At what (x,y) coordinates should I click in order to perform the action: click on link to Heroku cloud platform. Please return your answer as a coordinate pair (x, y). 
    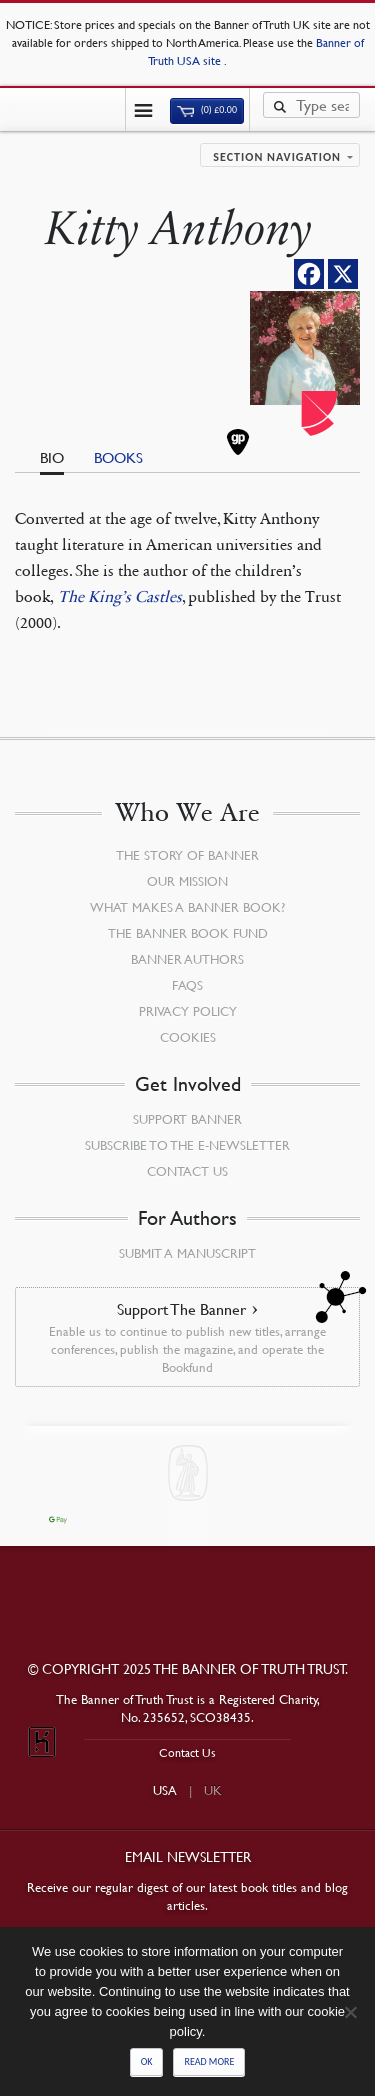
    Looking at the image, I should click on (42, 1742).